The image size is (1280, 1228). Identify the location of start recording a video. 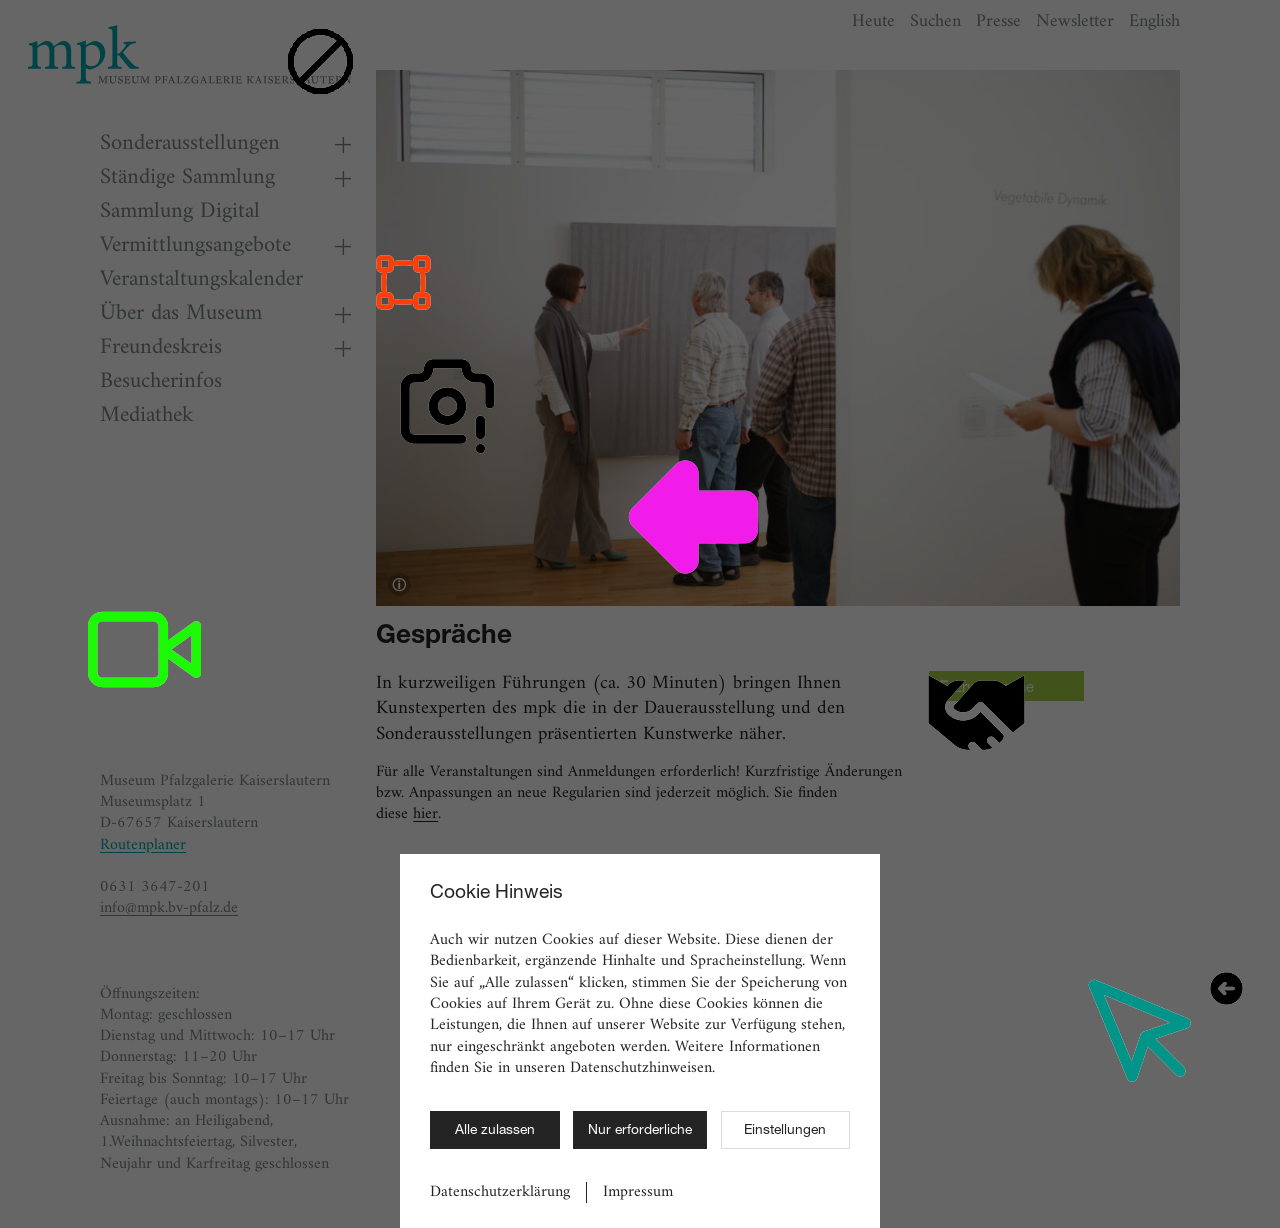
(144, 649).